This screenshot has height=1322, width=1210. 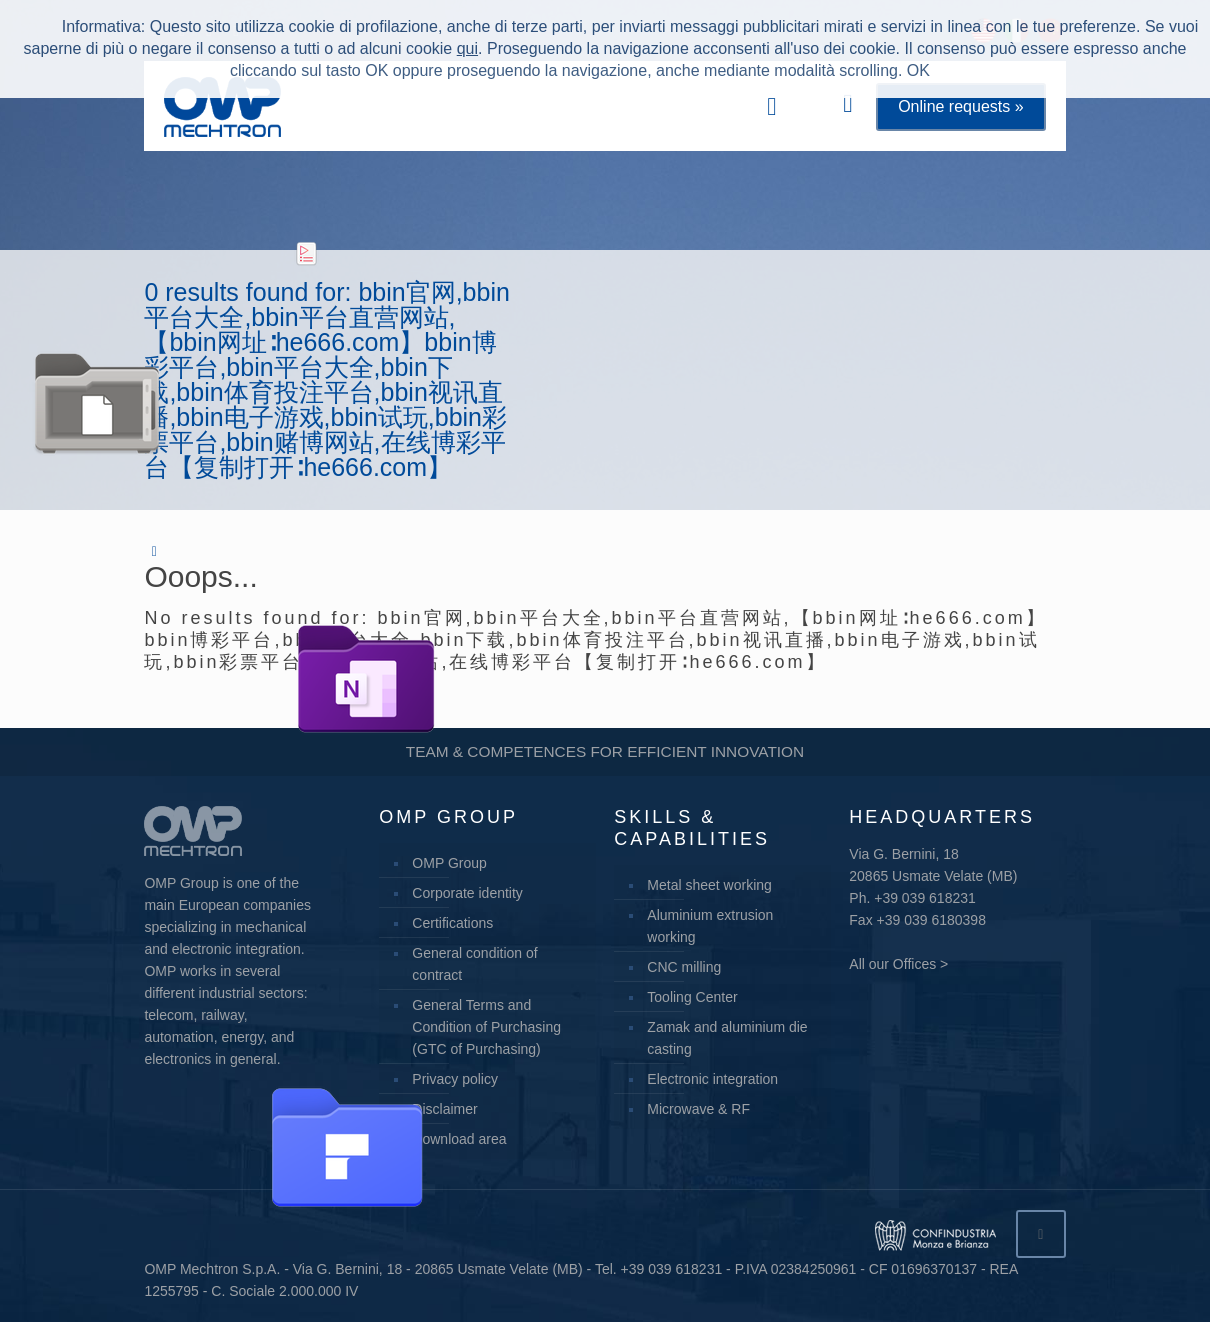 What do you see at coordinates (346, 1151) in the screenshot?
I see `open wondershare pdfreader documents folder` at bounding box center [346, 1151].